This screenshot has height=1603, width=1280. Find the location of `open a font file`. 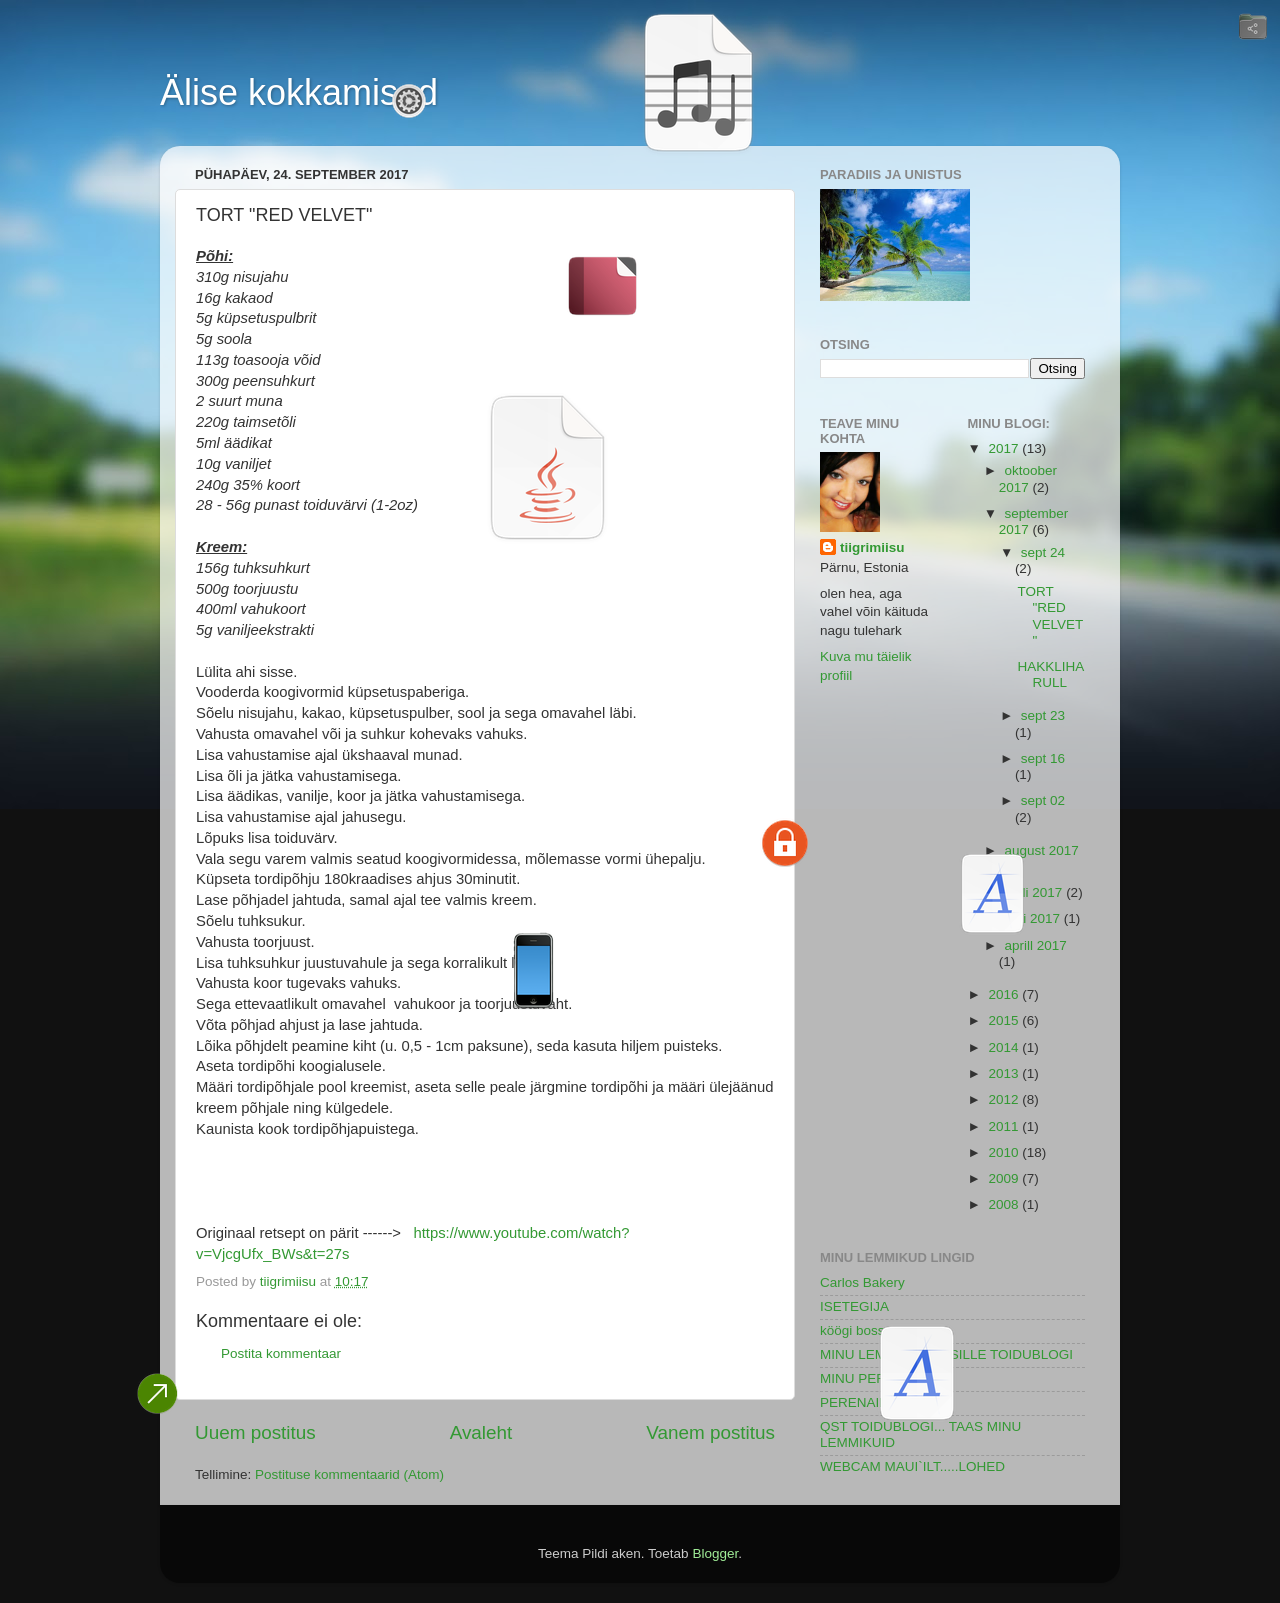

open a font file is located at coordinates (917, 1373).